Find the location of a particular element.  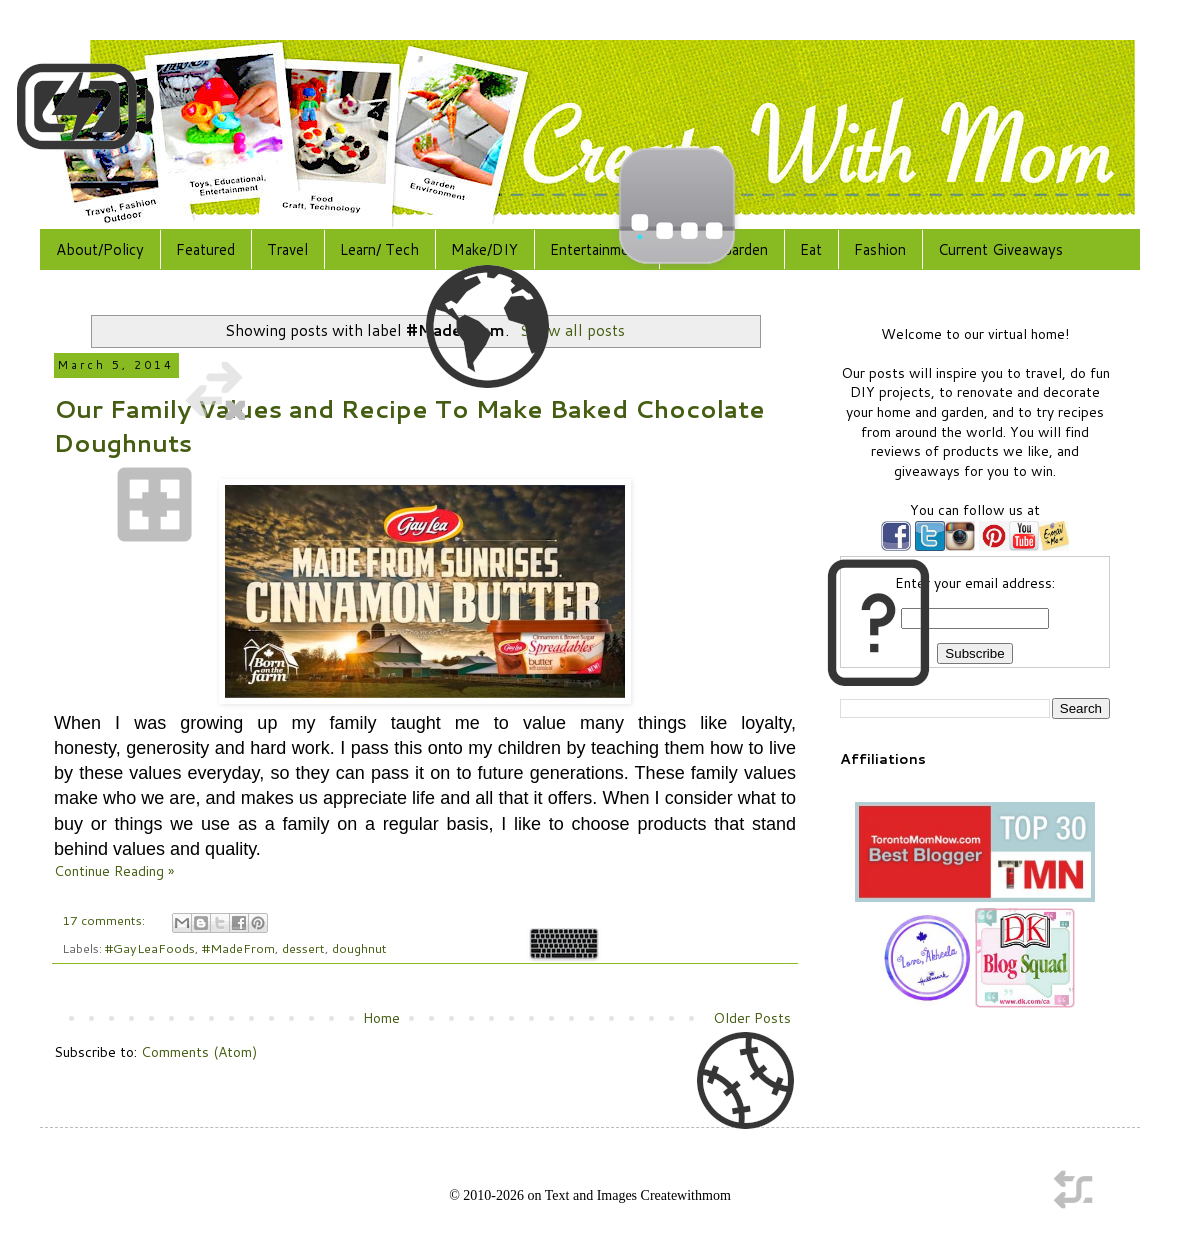

access software sources and repository settings is located at coordinates (487, 326).